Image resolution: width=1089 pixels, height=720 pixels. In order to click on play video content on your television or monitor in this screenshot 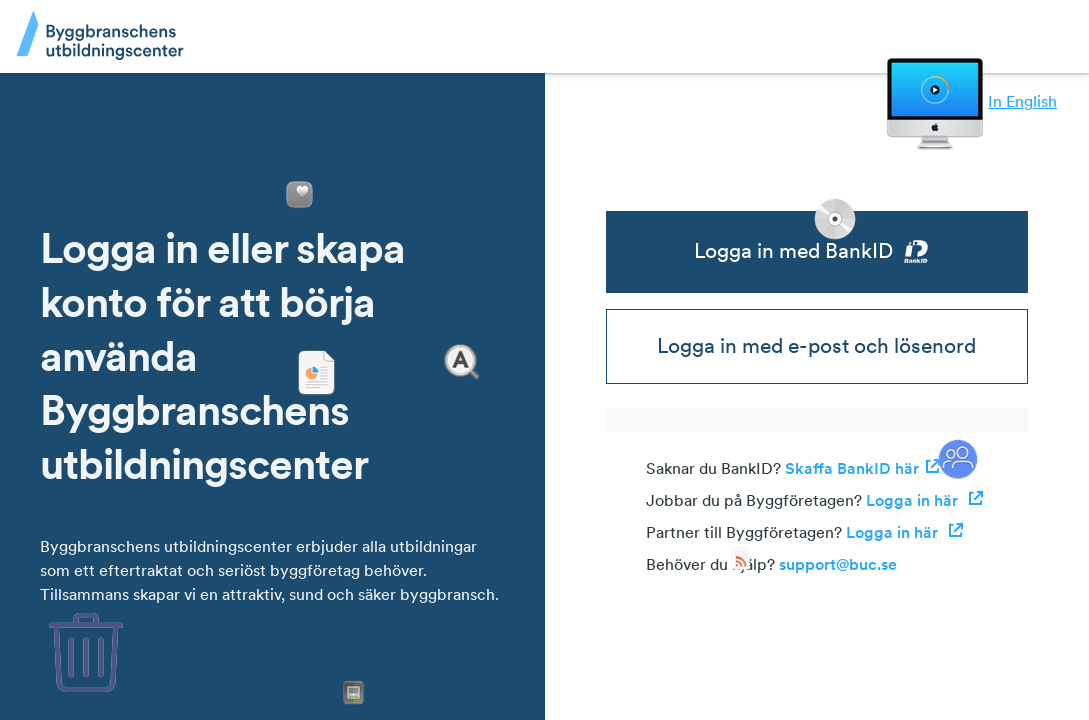, I will do `click(935, 104)`.